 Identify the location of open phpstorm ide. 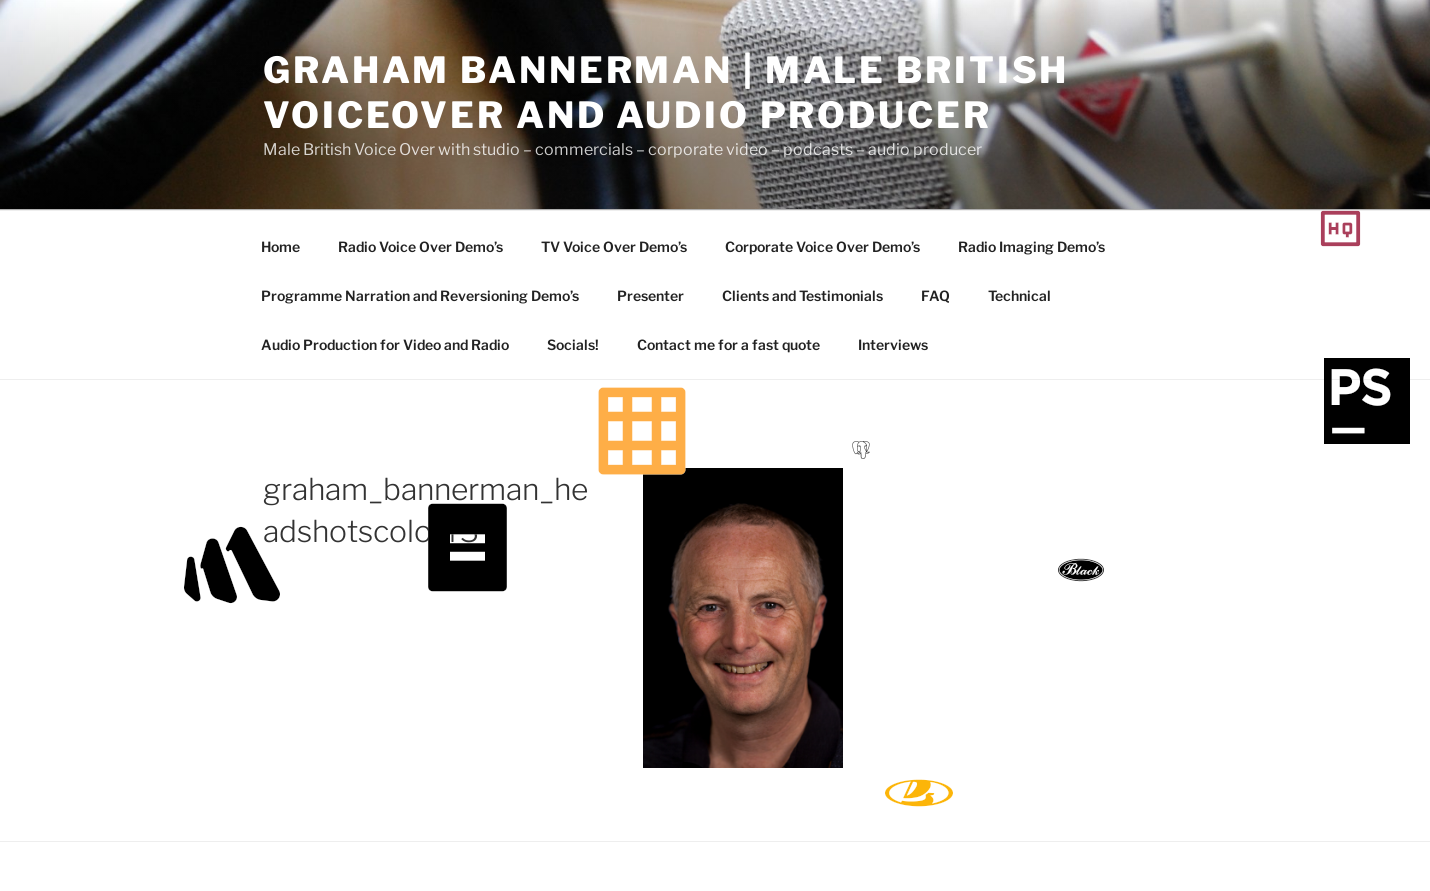
(1367, 401).